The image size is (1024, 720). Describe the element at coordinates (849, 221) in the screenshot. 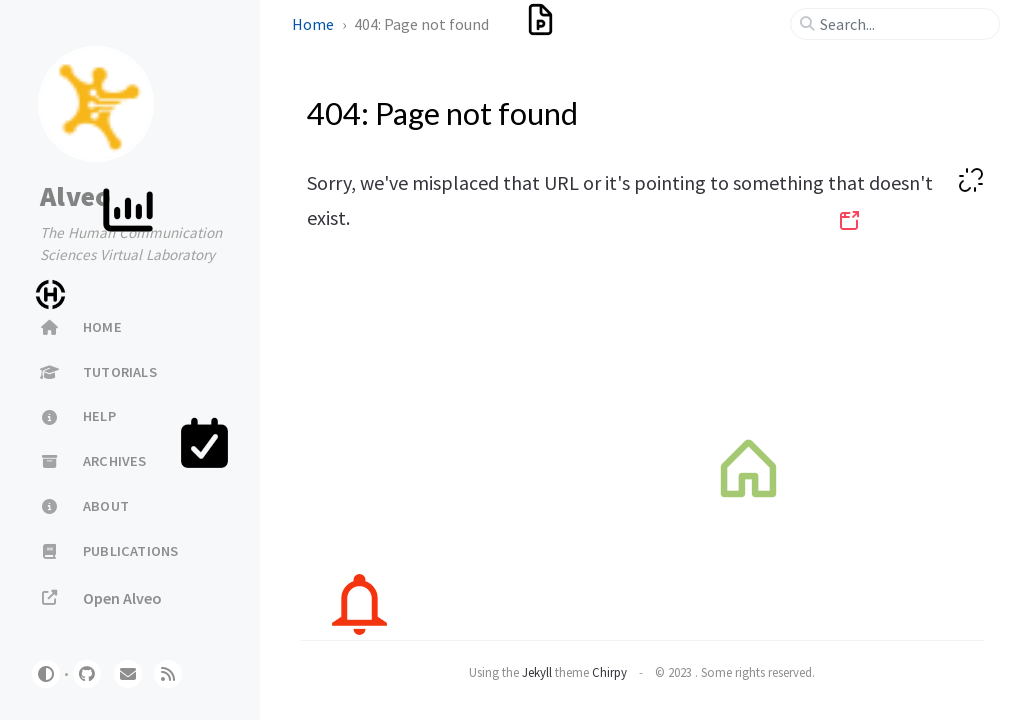

I see `maximize browser window to full screen` at that location.